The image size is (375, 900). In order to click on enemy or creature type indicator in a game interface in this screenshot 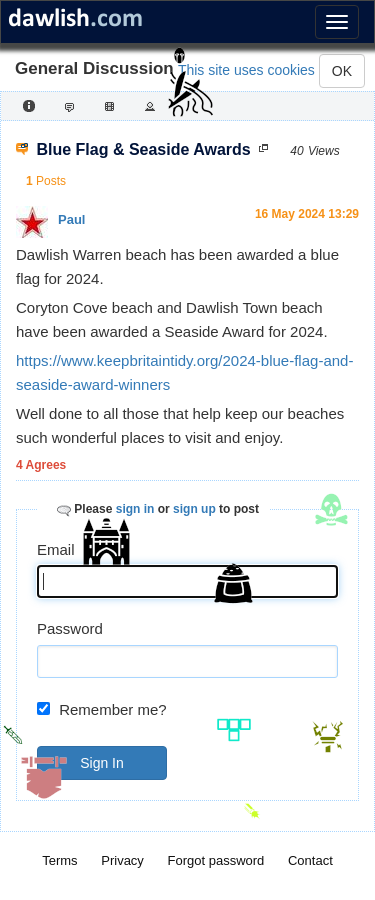, I will do `click(331, 509)`.